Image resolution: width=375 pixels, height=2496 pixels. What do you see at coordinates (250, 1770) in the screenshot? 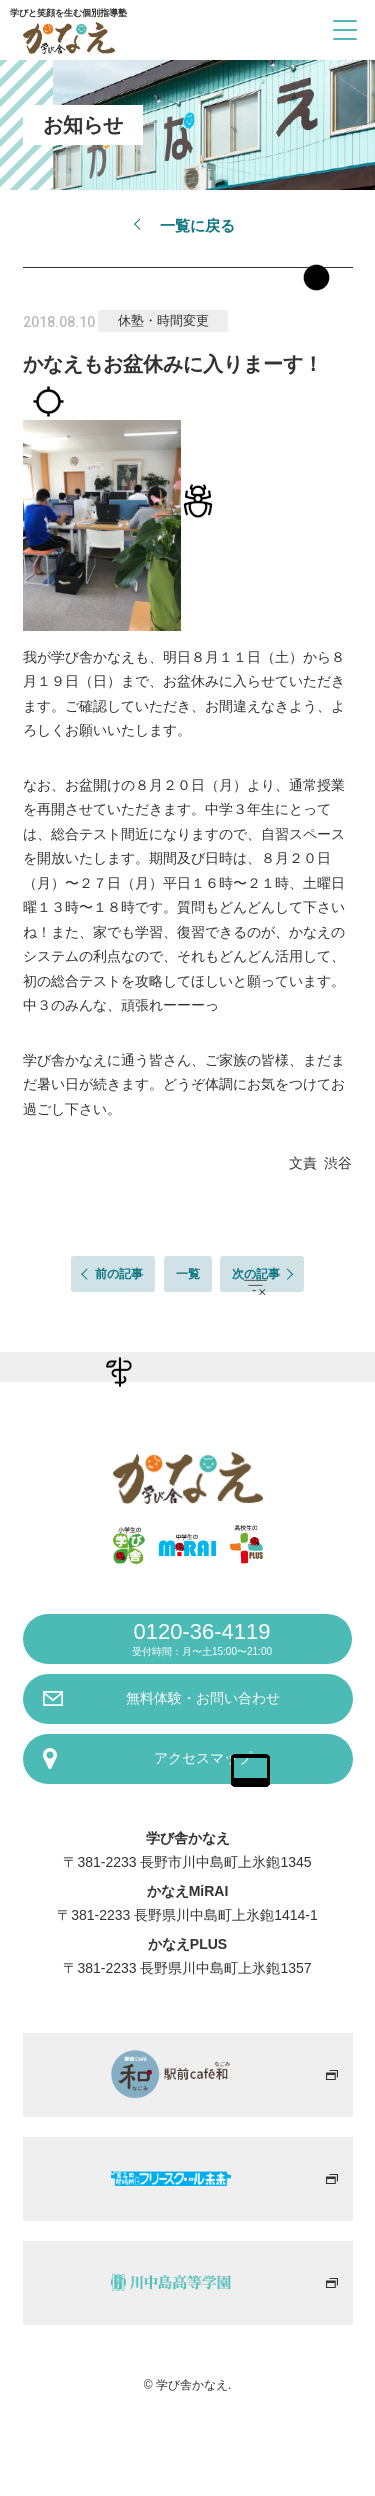
I see `video player with caption or subtitle area` at bounding box center [250, 1770].